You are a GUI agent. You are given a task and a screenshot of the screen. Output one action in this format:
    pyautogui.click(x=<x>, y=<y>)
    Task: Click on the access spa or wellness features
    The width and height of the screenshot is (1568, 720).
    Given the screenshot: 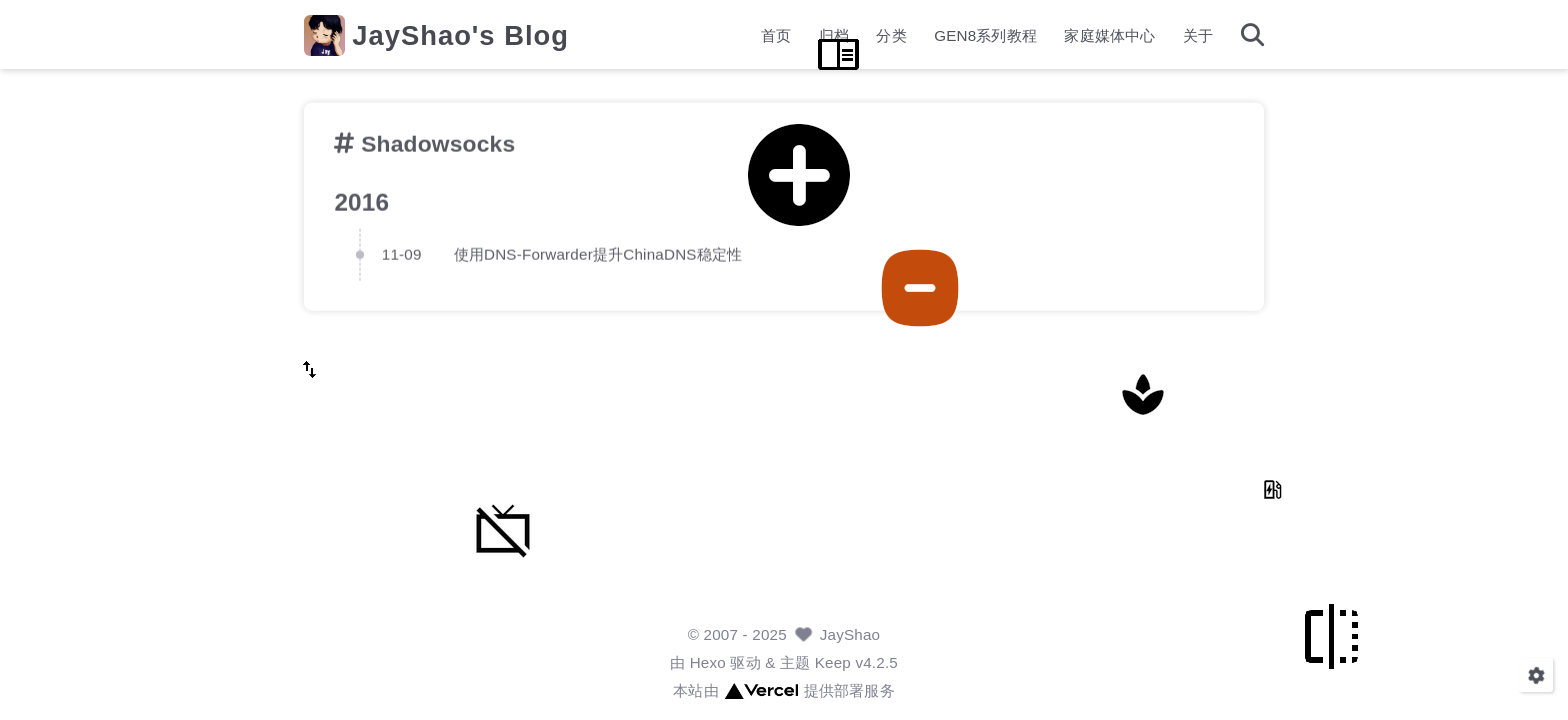 What is the action you would take?
    pyautogui.click(x=1143, y=394)
    